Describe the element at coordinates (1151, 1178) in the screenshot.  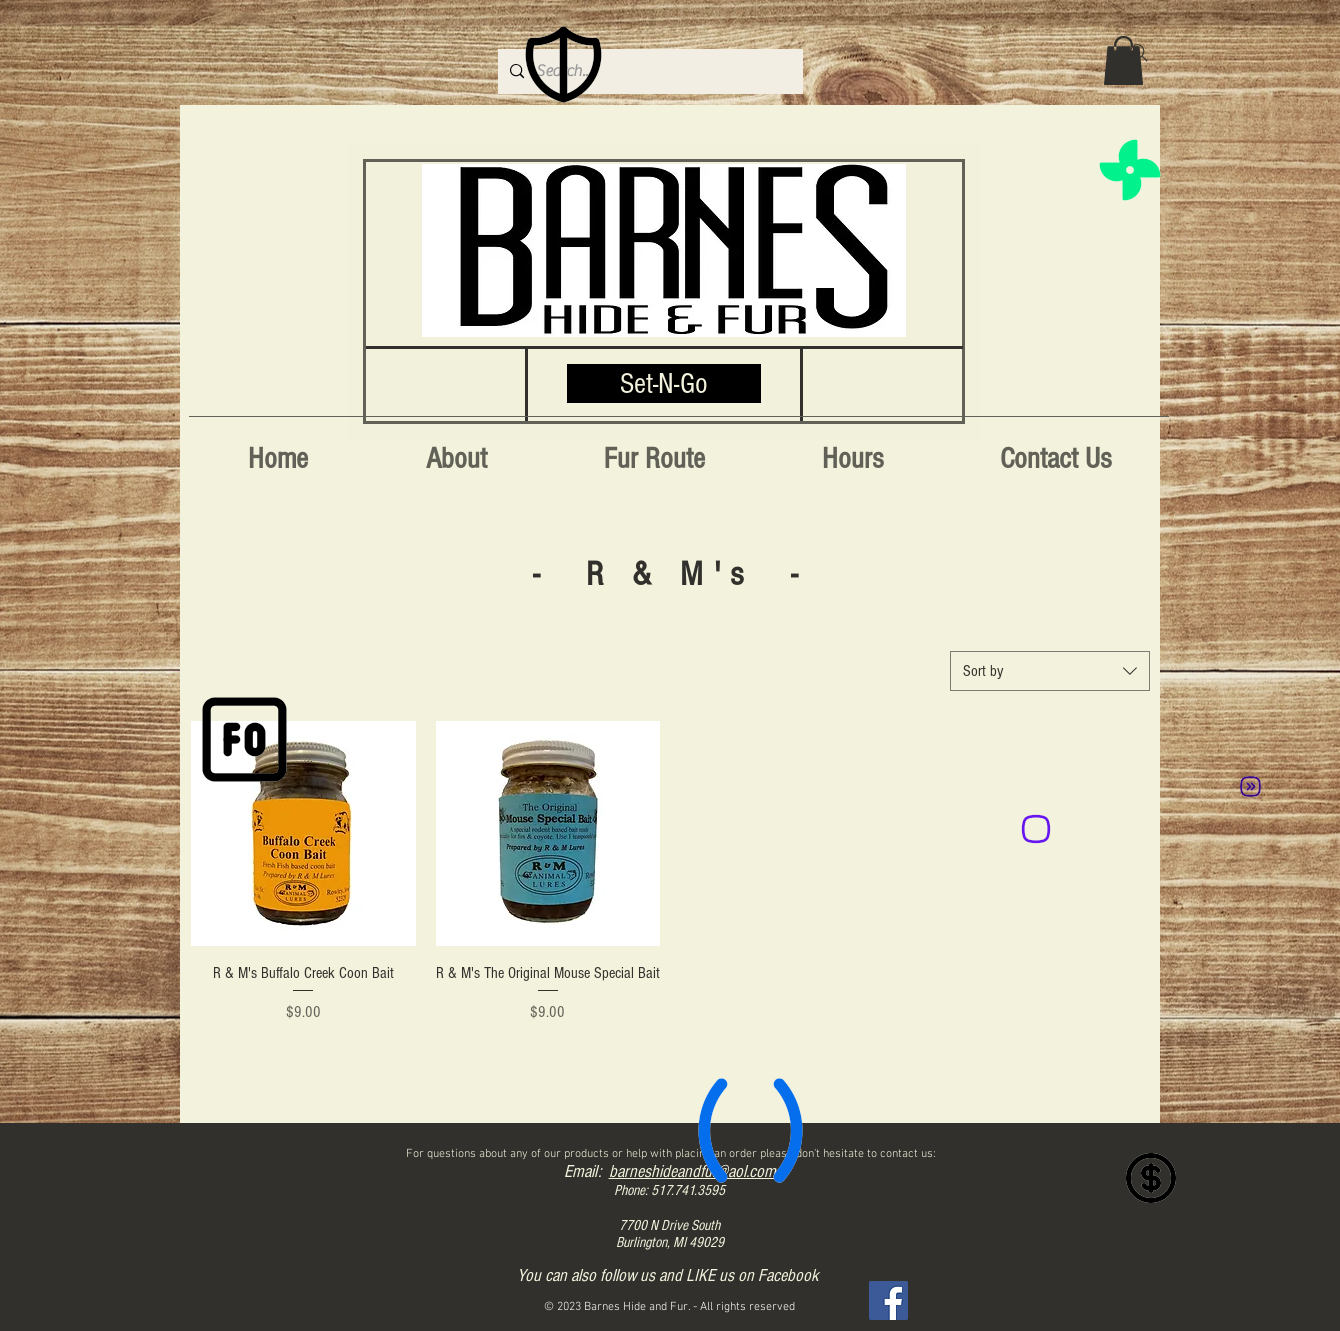
I see `view your account balance` at that location.